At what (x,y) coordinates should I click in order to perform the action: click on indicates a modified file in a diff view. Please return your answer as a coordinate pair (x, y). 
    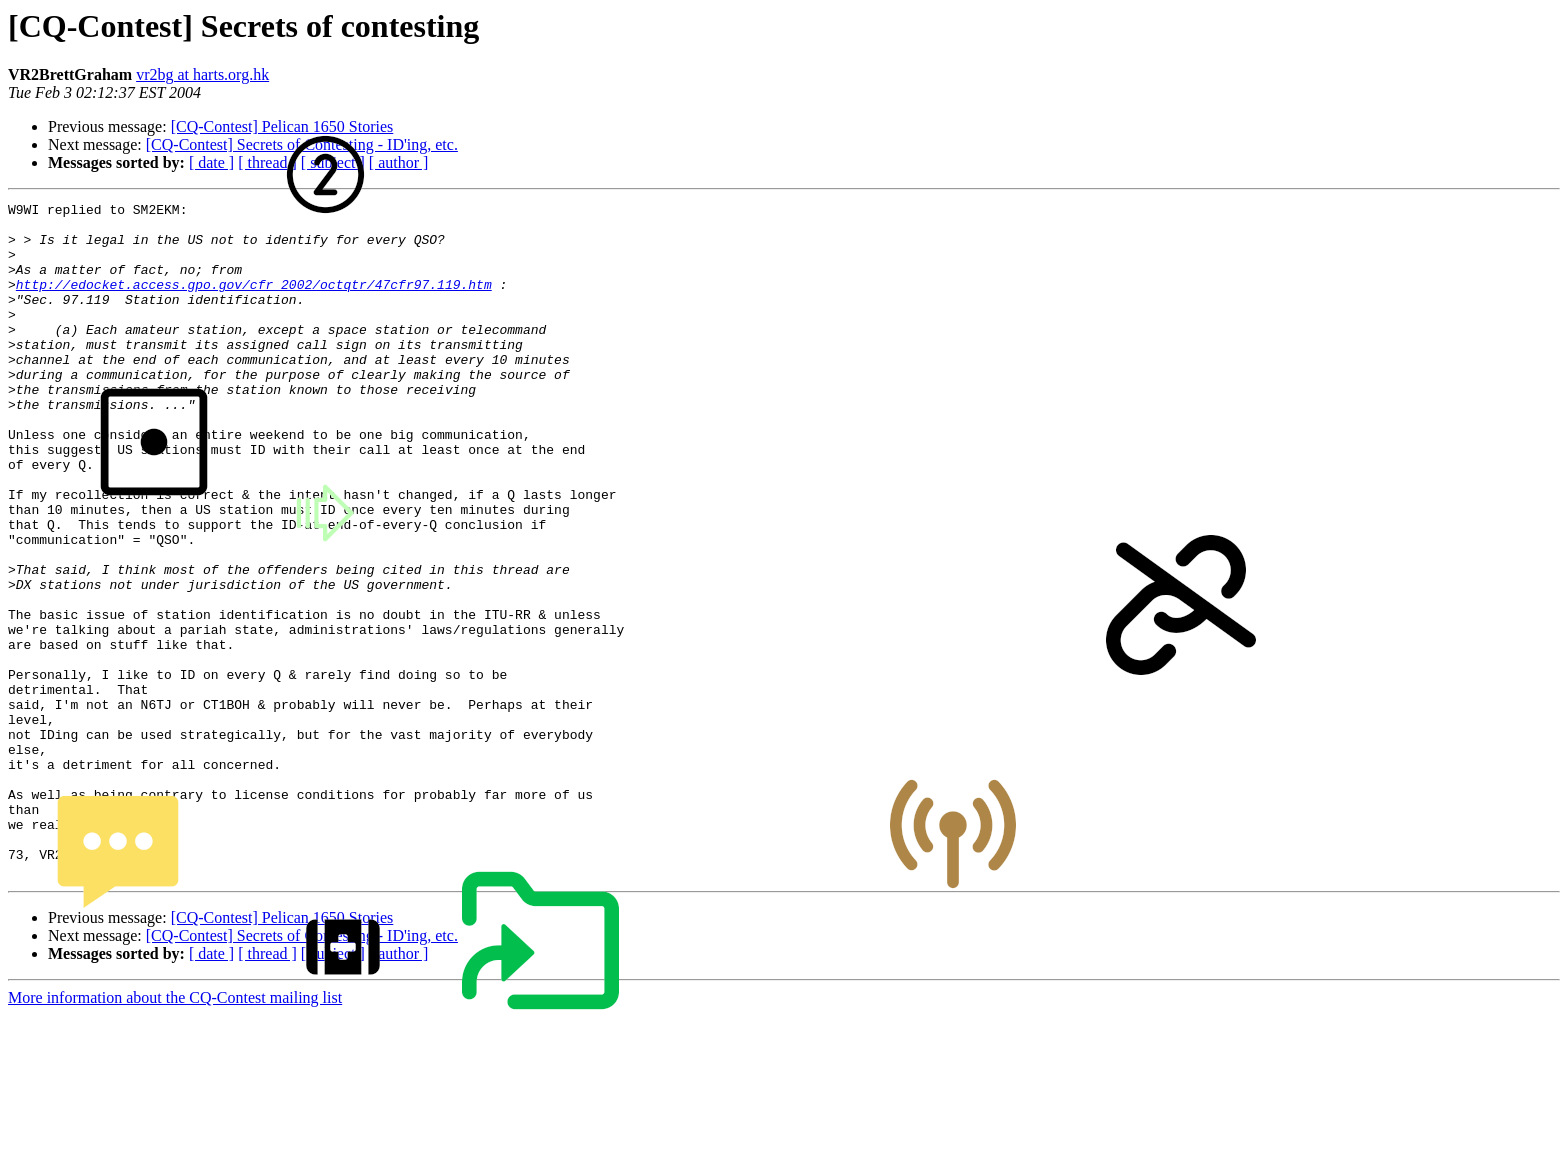
    Looking at the image, I should click on (154, 442).